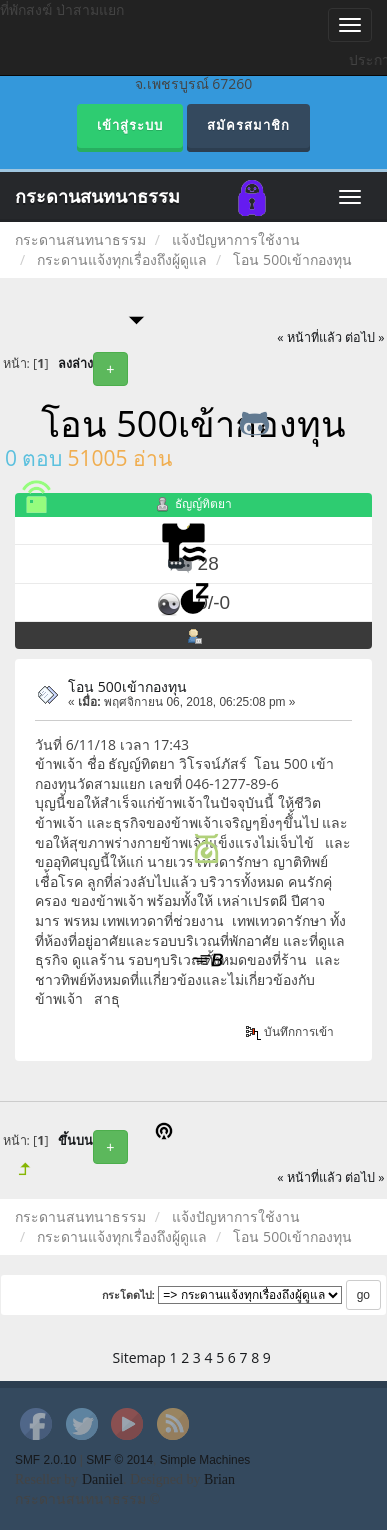  What do you see at coordinates (194, 598) in the screenshot?
I see `indicates rest or sleep mode` at bounding box center [194, 598].